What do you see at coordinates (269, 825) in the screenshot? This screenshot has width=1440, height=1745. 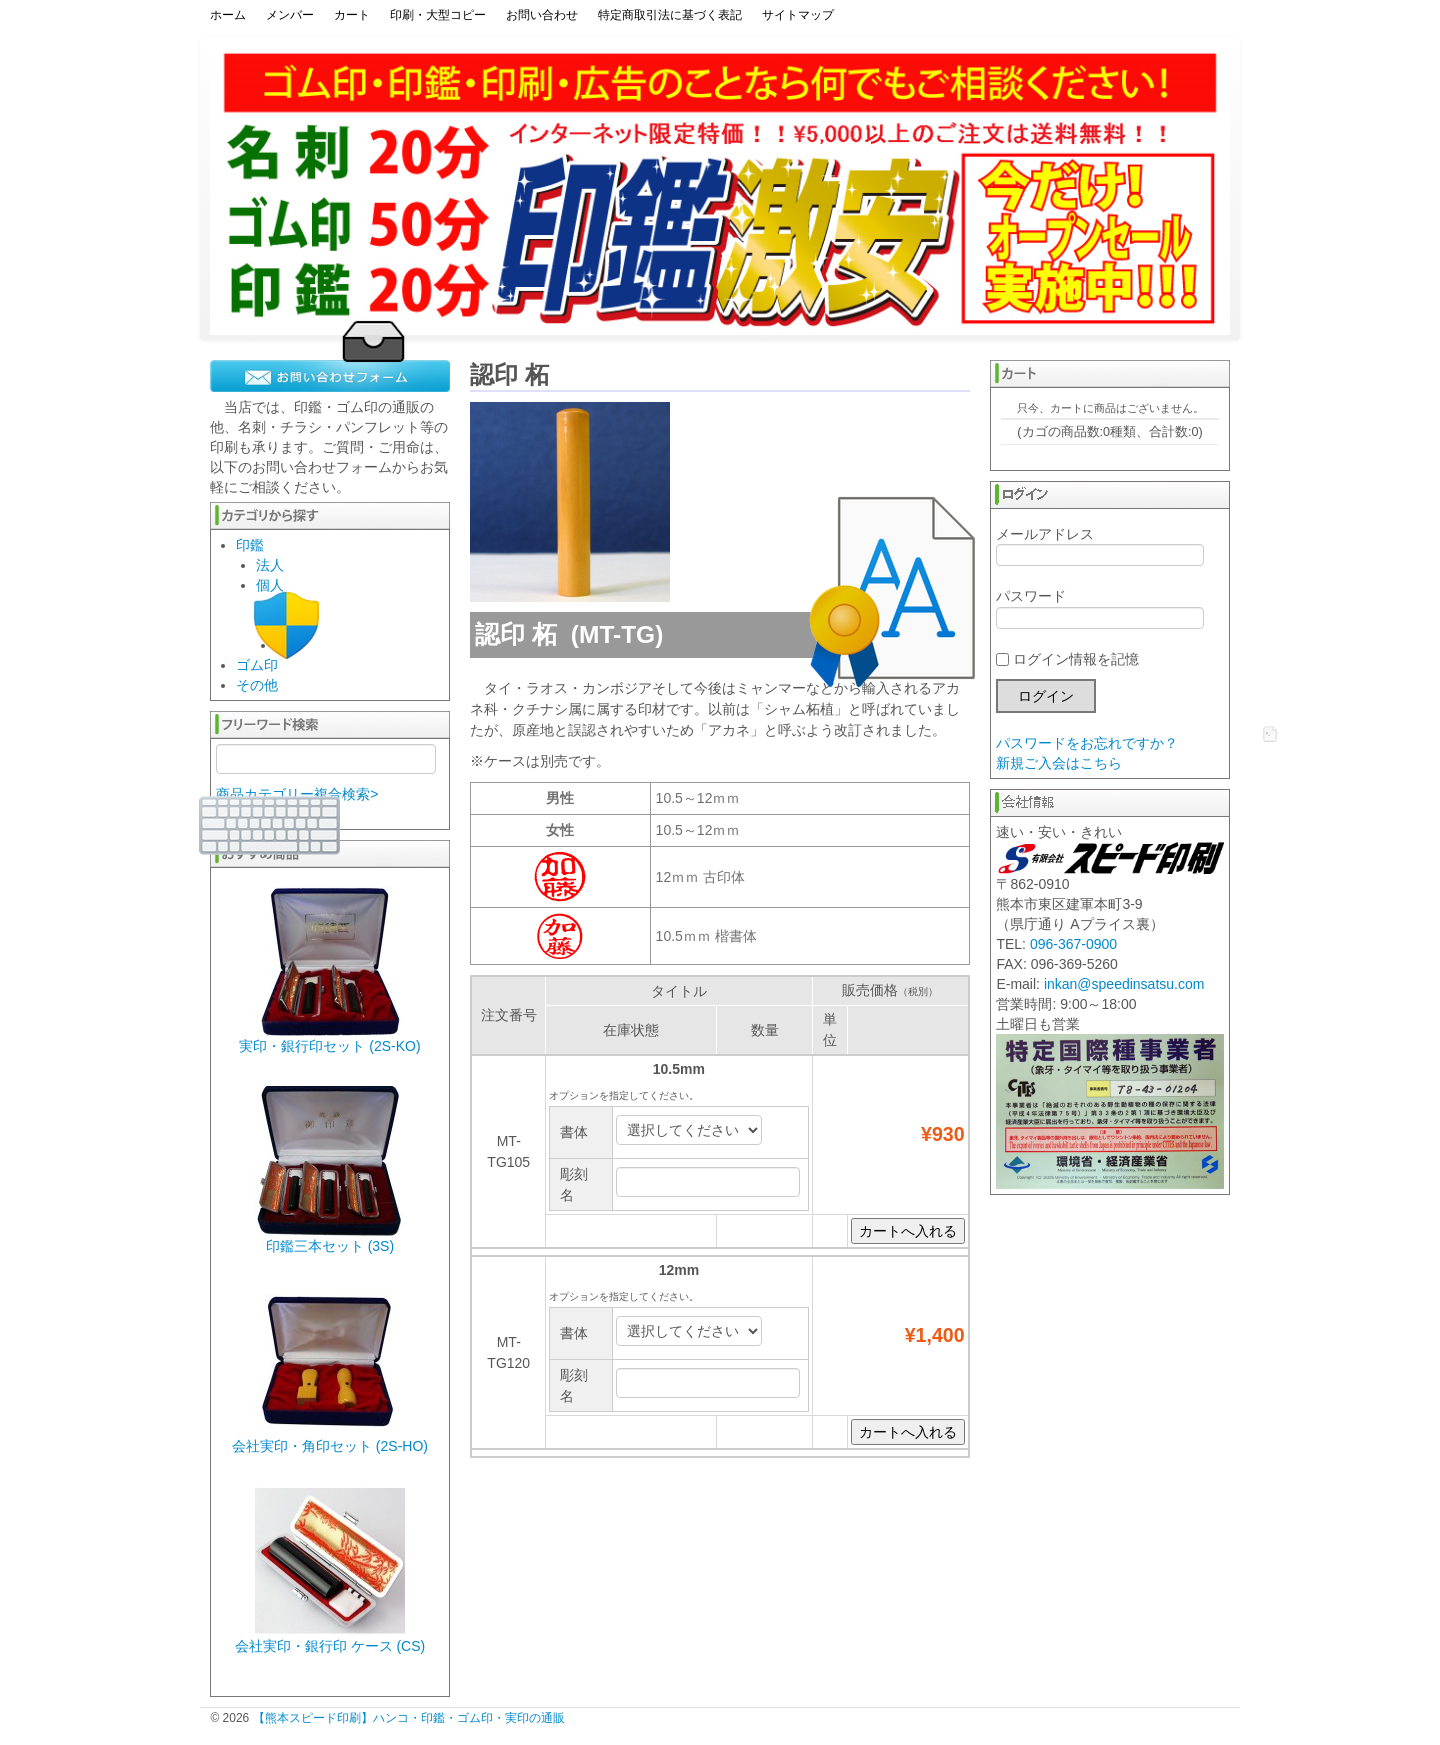 I see `access keyboard settings` at bounding box center [269, 825].